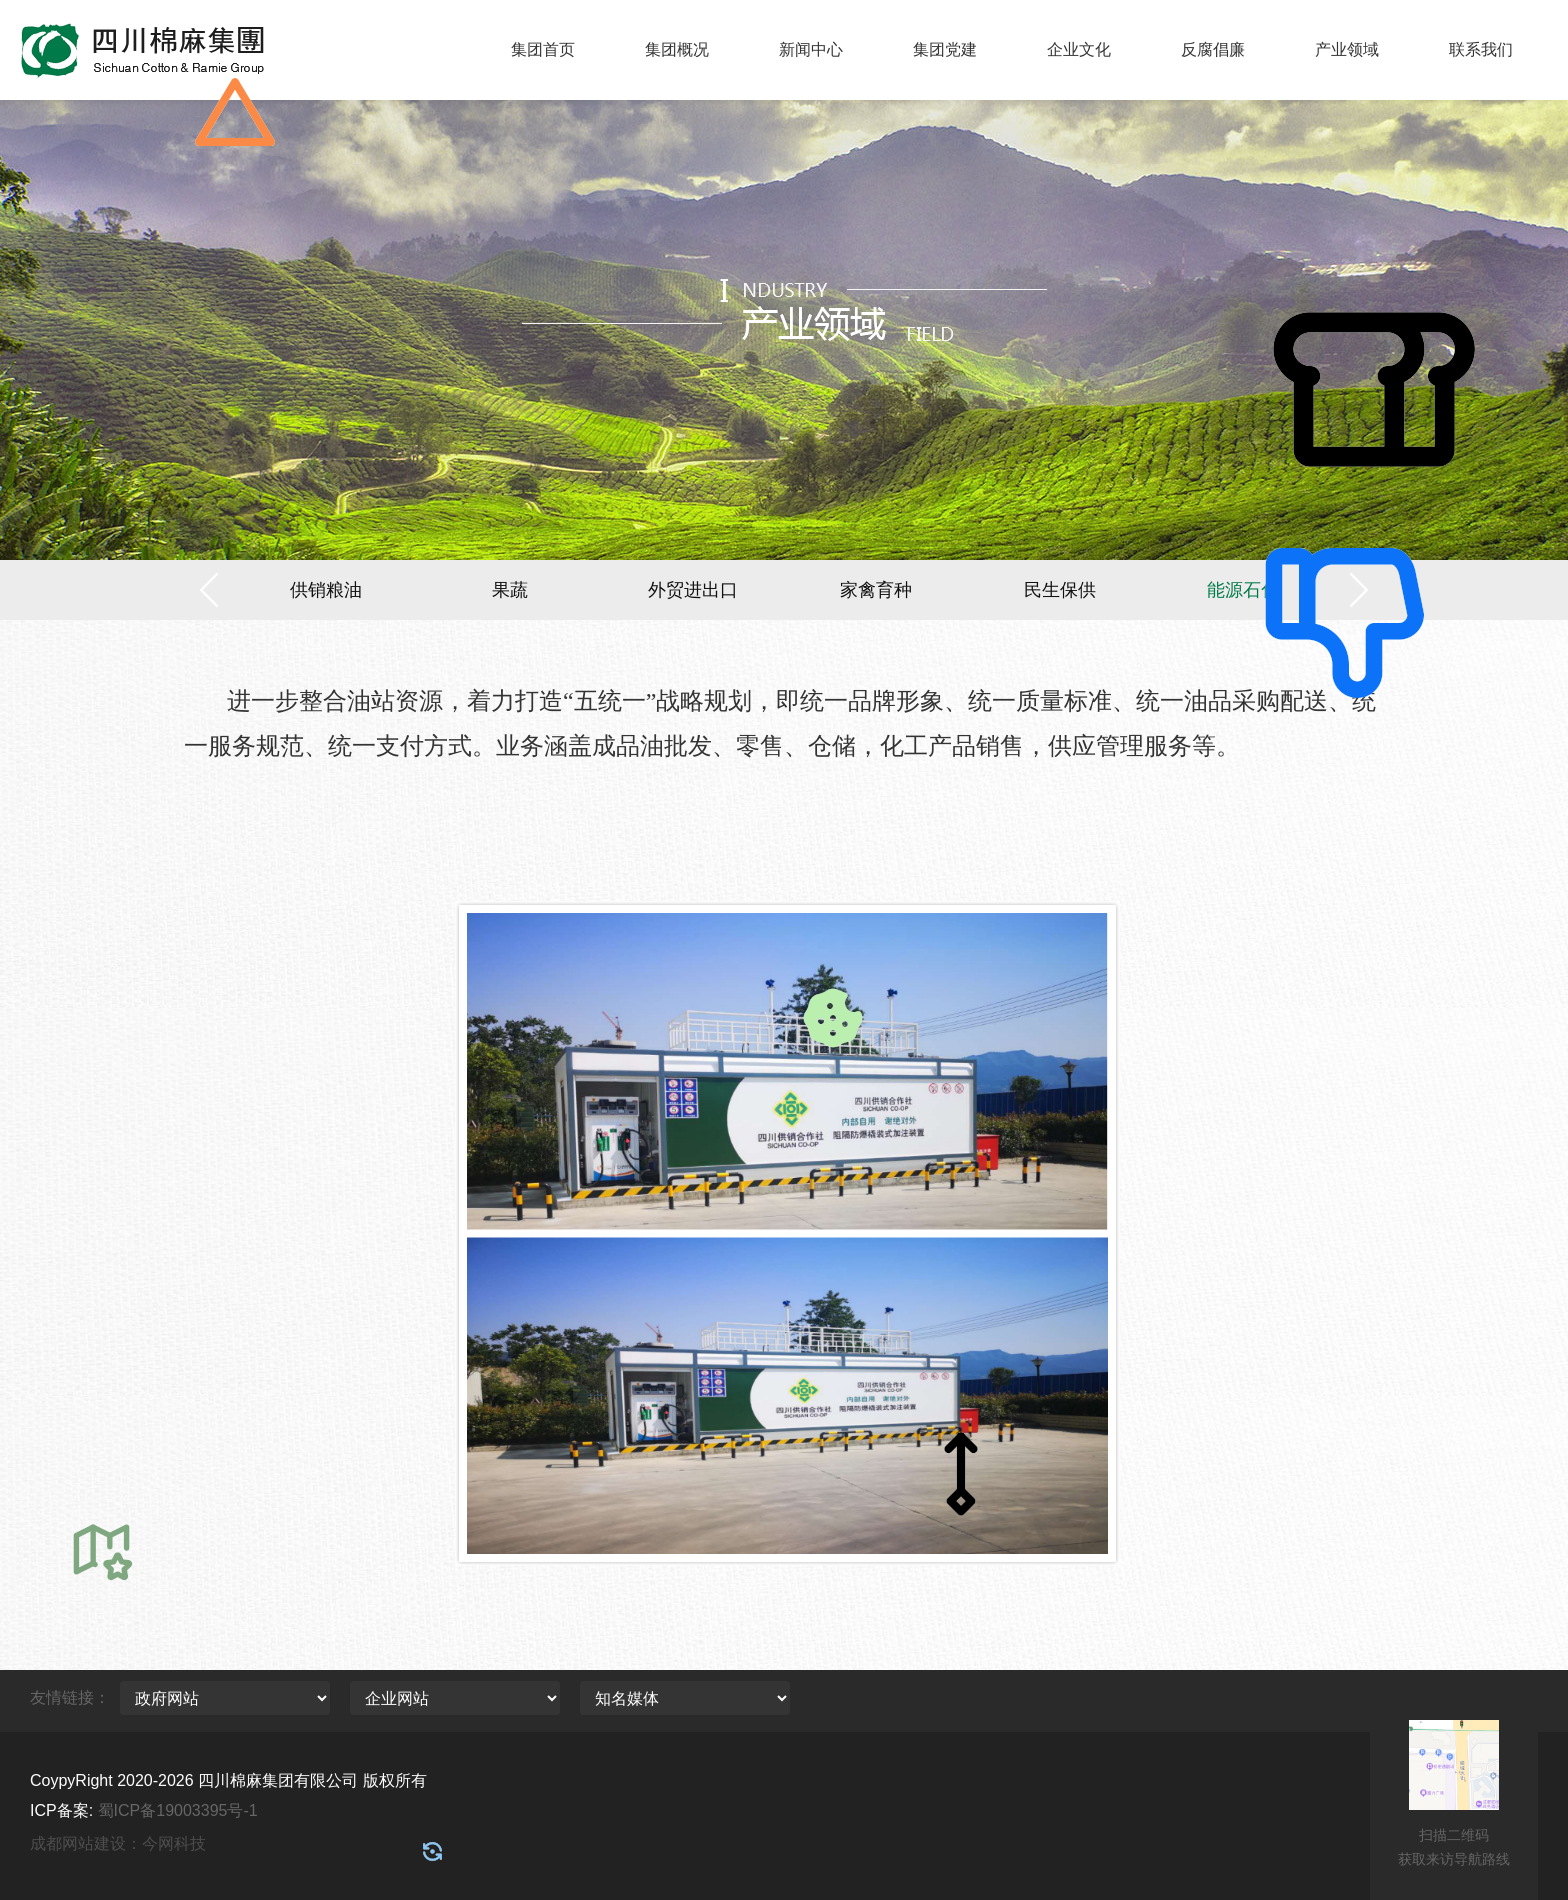 This screenshot has width=1568, height=1900. Describe the element at coordinates (833, 1018) in the screenshot. I see `manage cookie consent preferences` at that location.